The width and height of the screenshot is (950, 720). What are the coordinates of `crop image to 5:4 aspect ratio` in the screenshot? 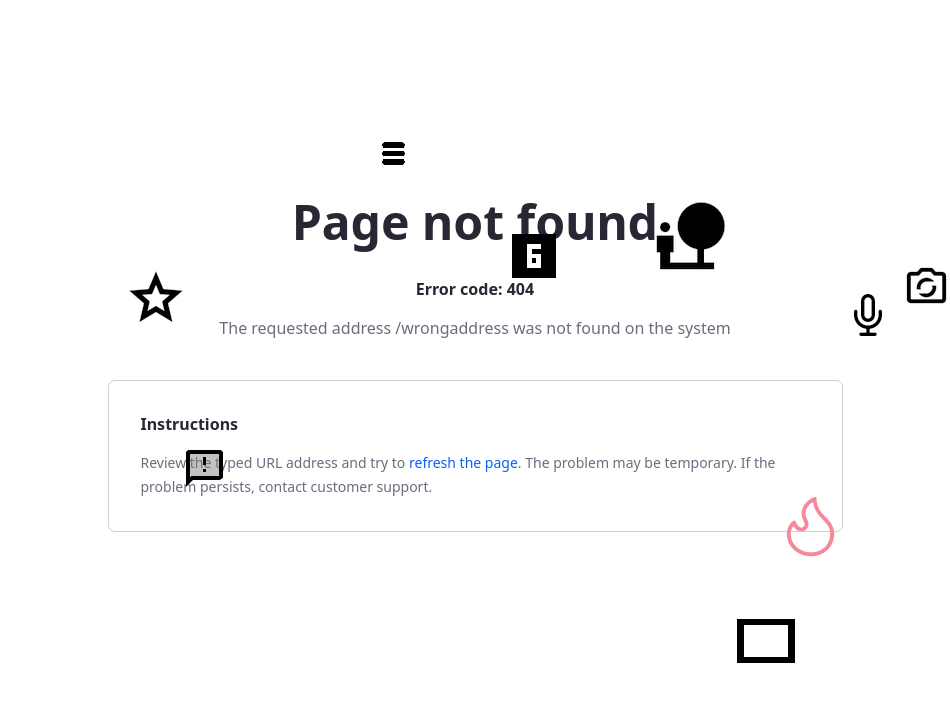 It's located at (766, 641).